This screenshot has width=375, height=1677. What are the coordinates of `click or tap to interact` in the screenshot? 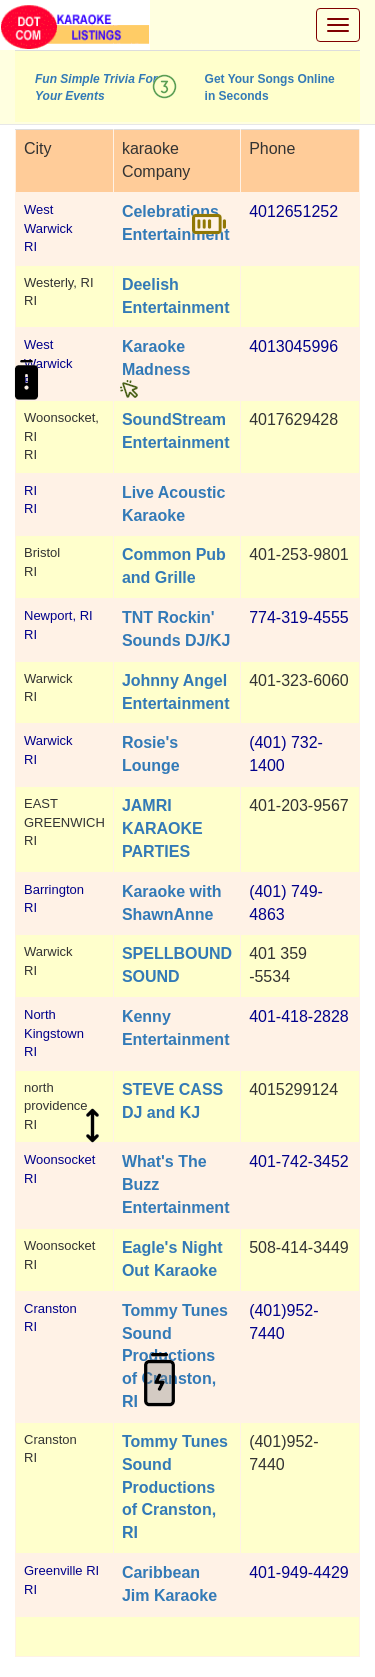 It's located at (130, 390).